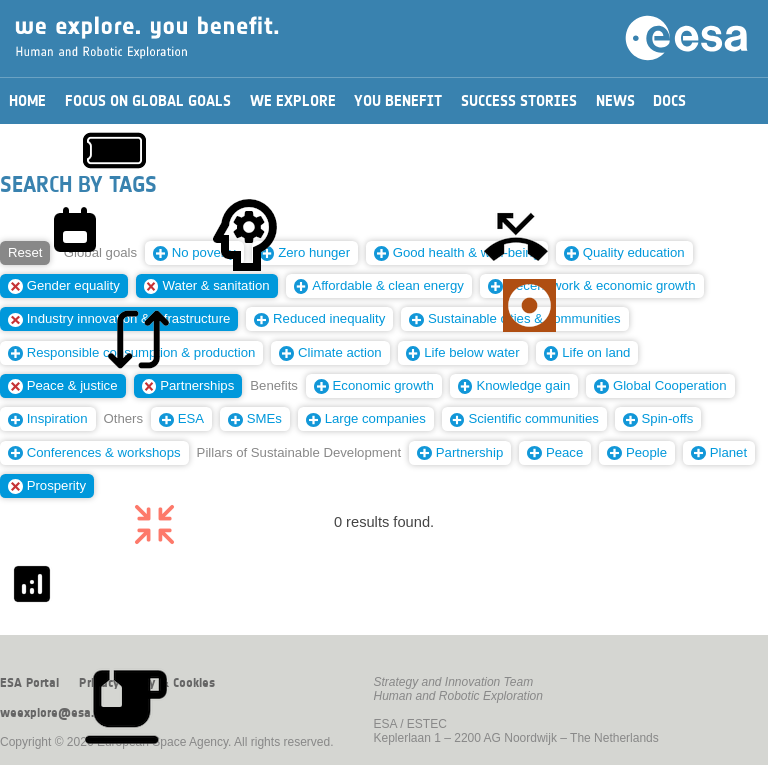 The height and width of the screenshot is (765, 768). What do you see at coordinates (75, 231) in the screenshot?
I see `view weekly calendar` at bounding box center [75, 231].